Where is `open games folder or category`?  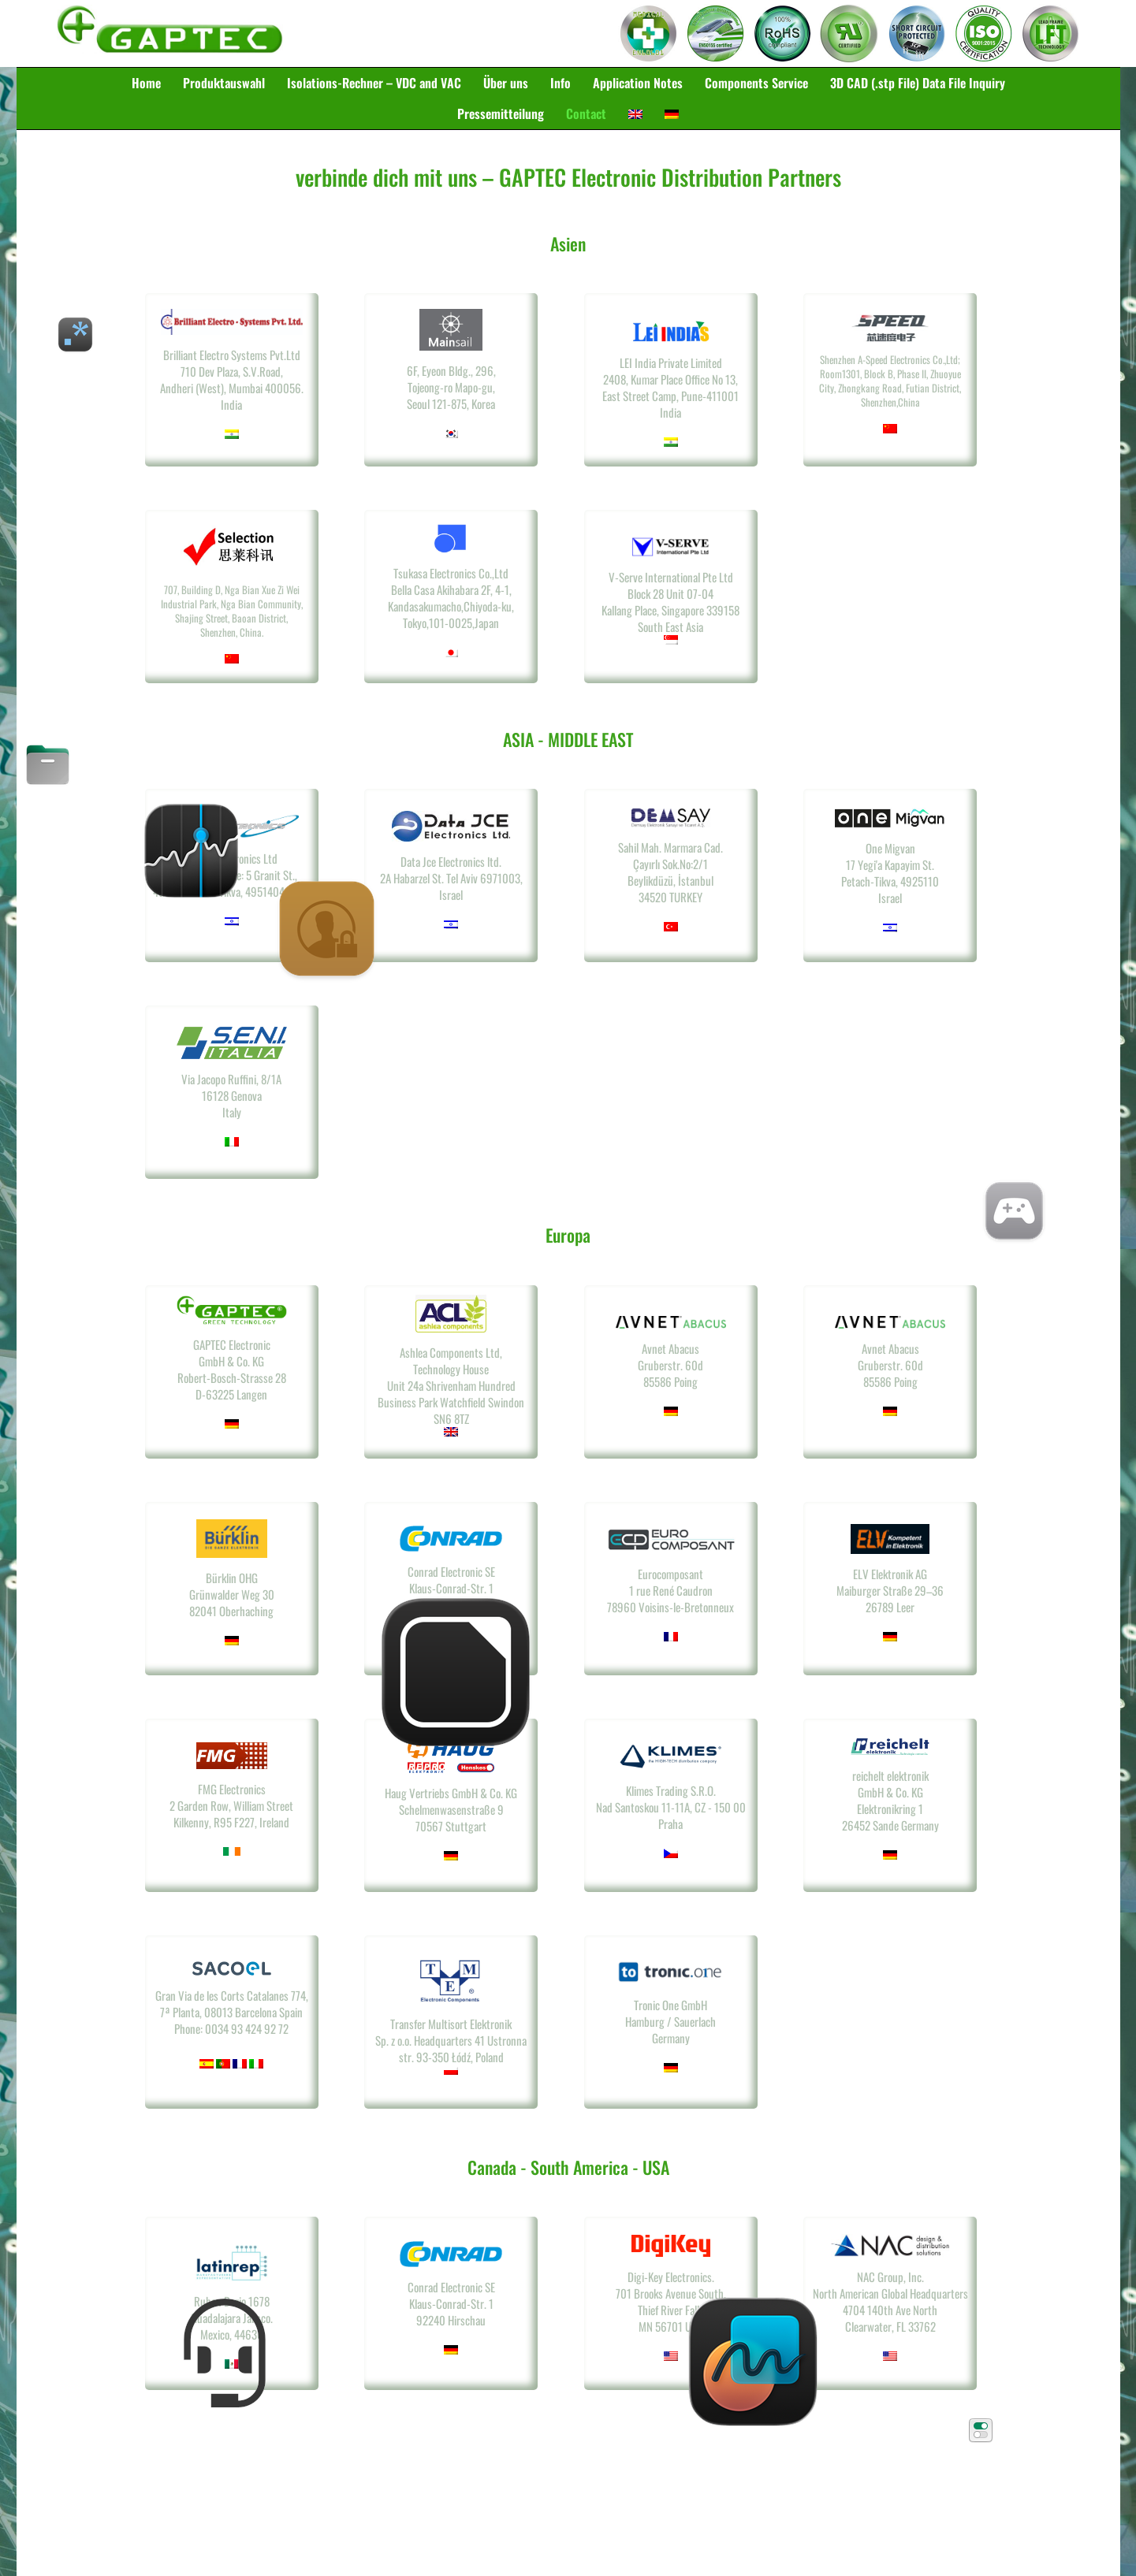
open games folder or category is located at coordinates (1014, 1210).